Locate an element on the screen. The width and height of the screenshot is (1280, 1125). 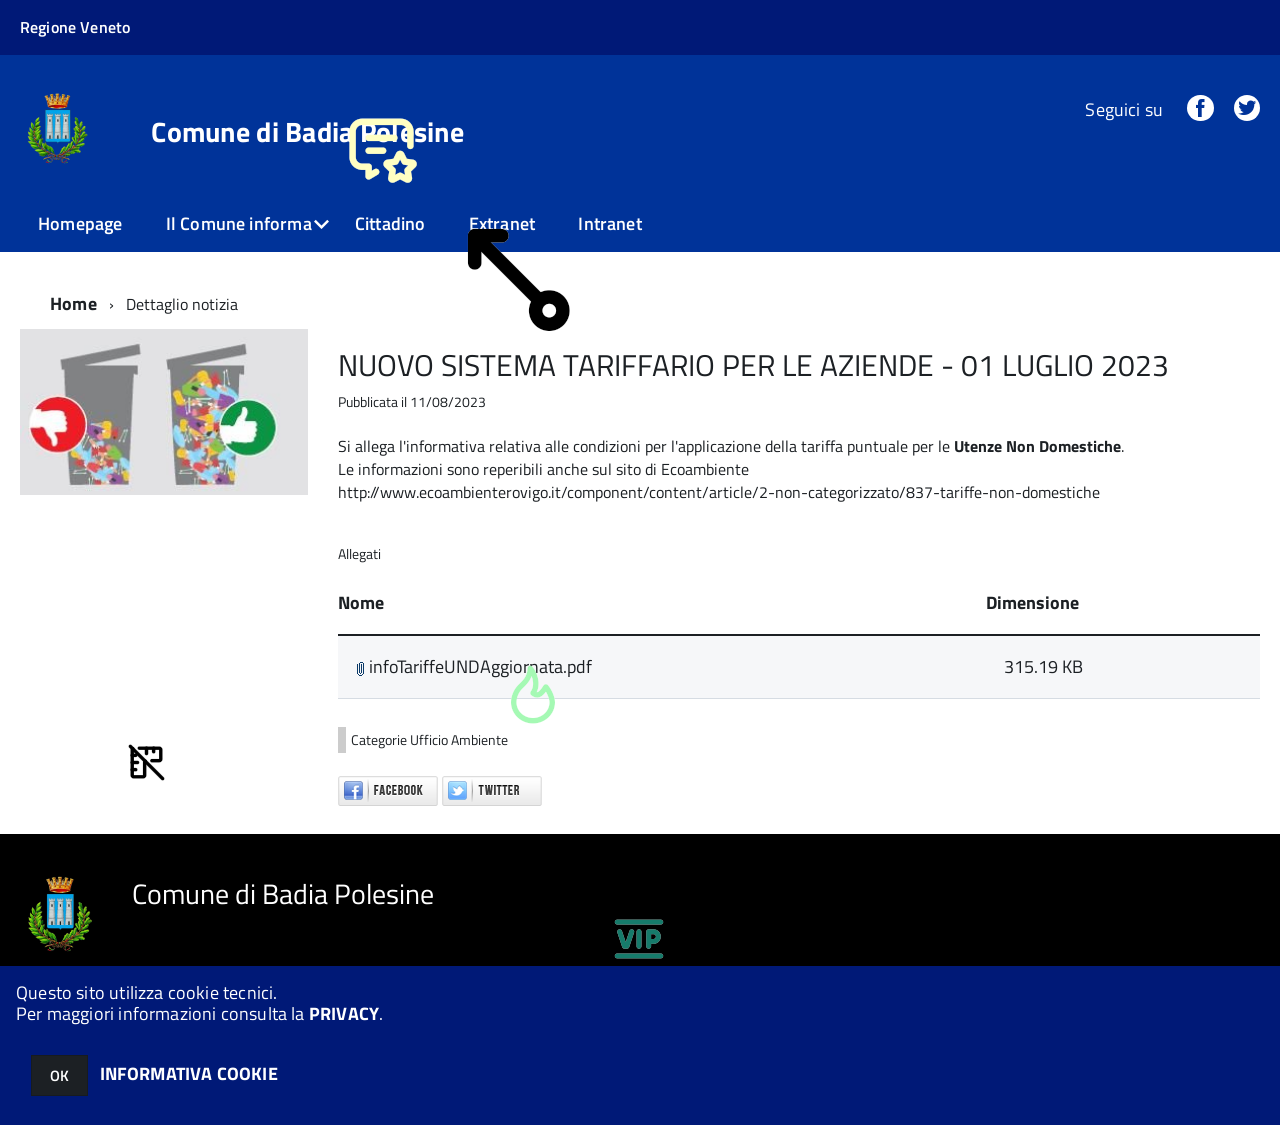
access VIP member benefits or status is located at coordinates (639, 939).